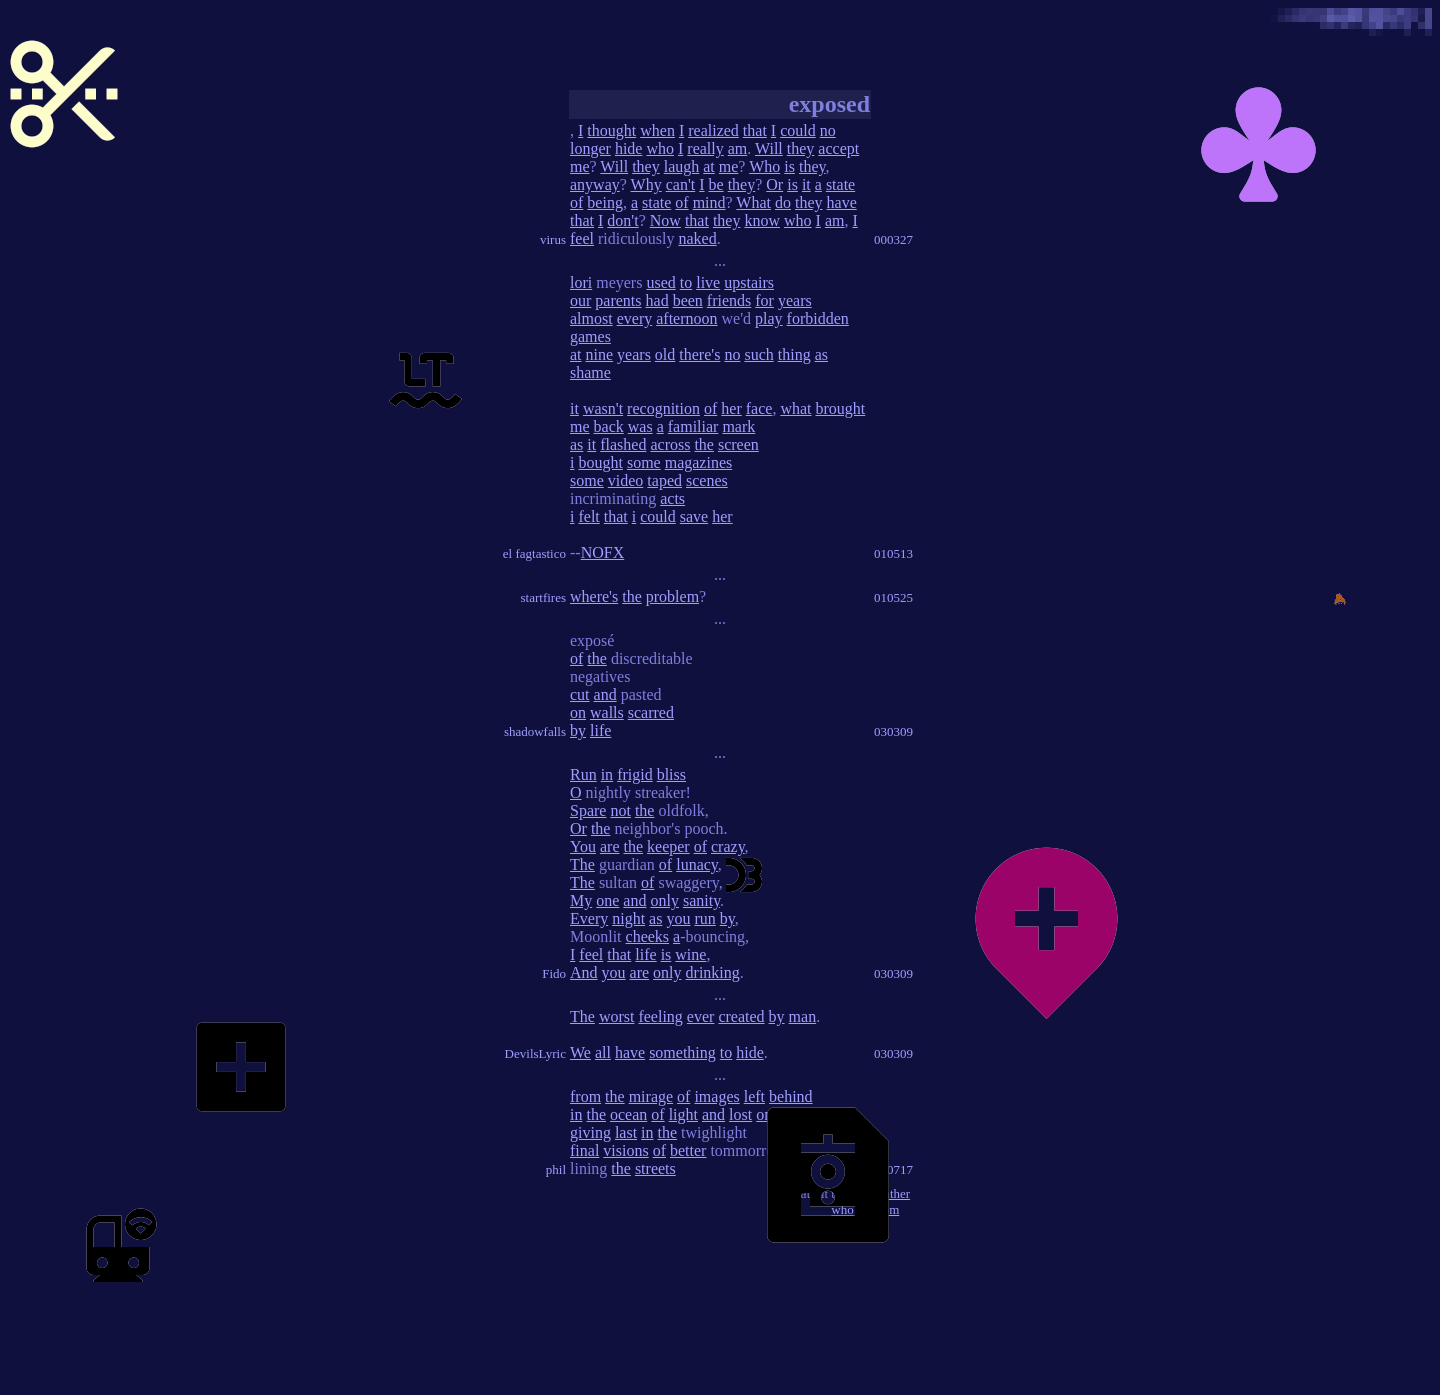  I want to click on add a new location pin, so click(1046, 926).